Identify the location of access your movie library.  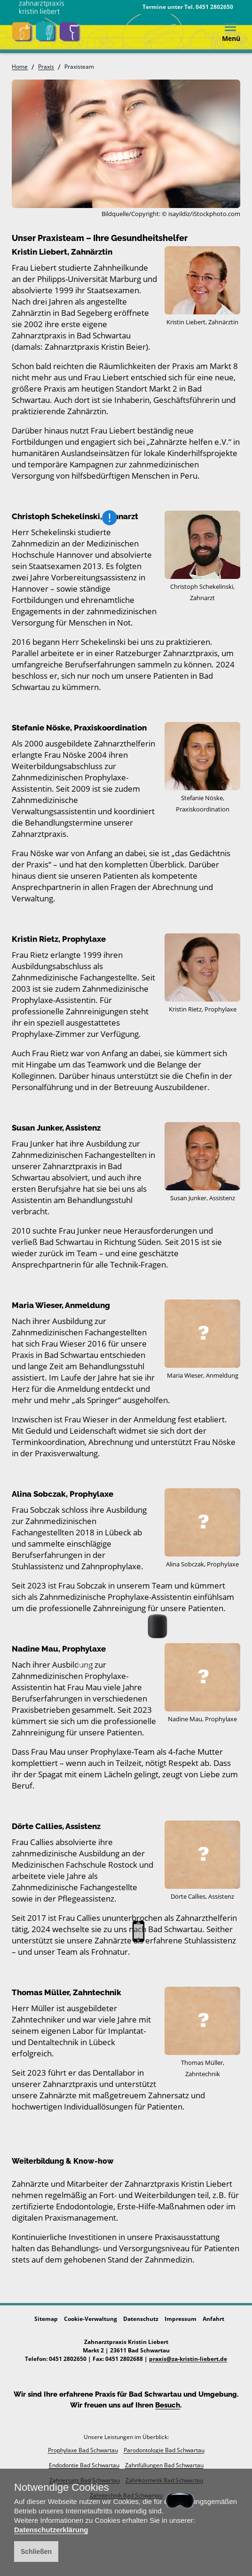
(84, 1668).